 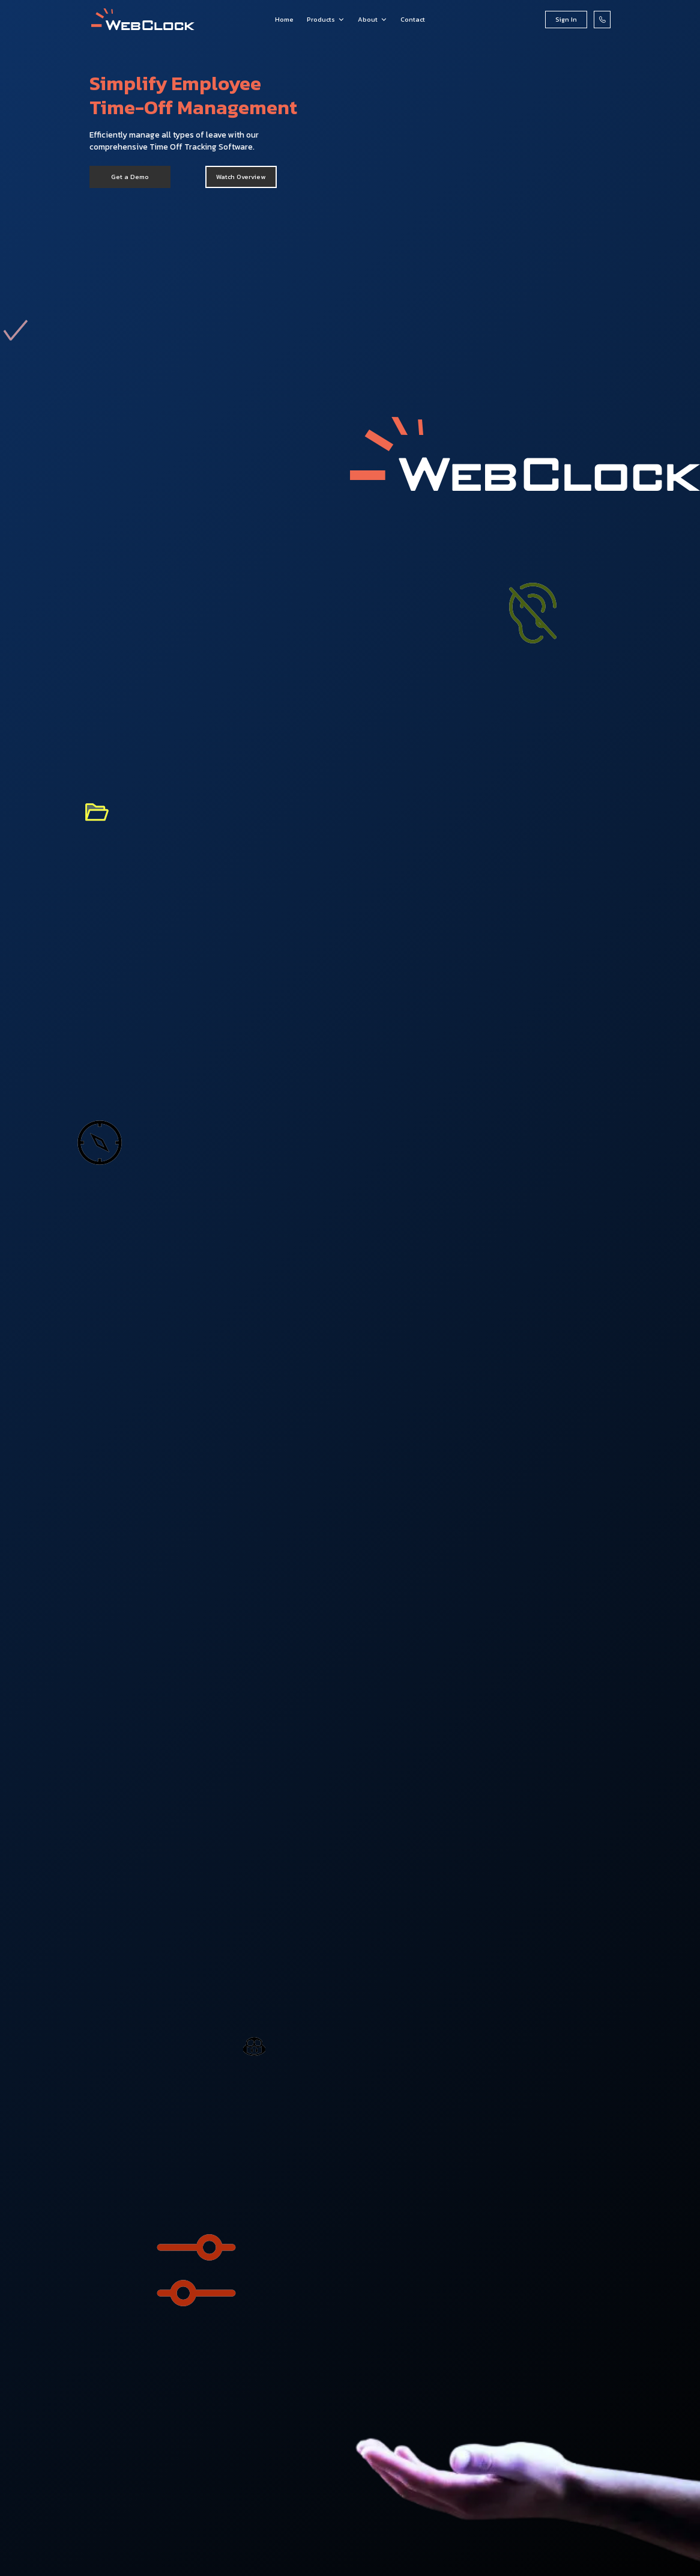 What do you see at coordinates (100, 1143) in the screenshot?
I see `navigate to explore or discover features` at bounding box center [100, 1143].